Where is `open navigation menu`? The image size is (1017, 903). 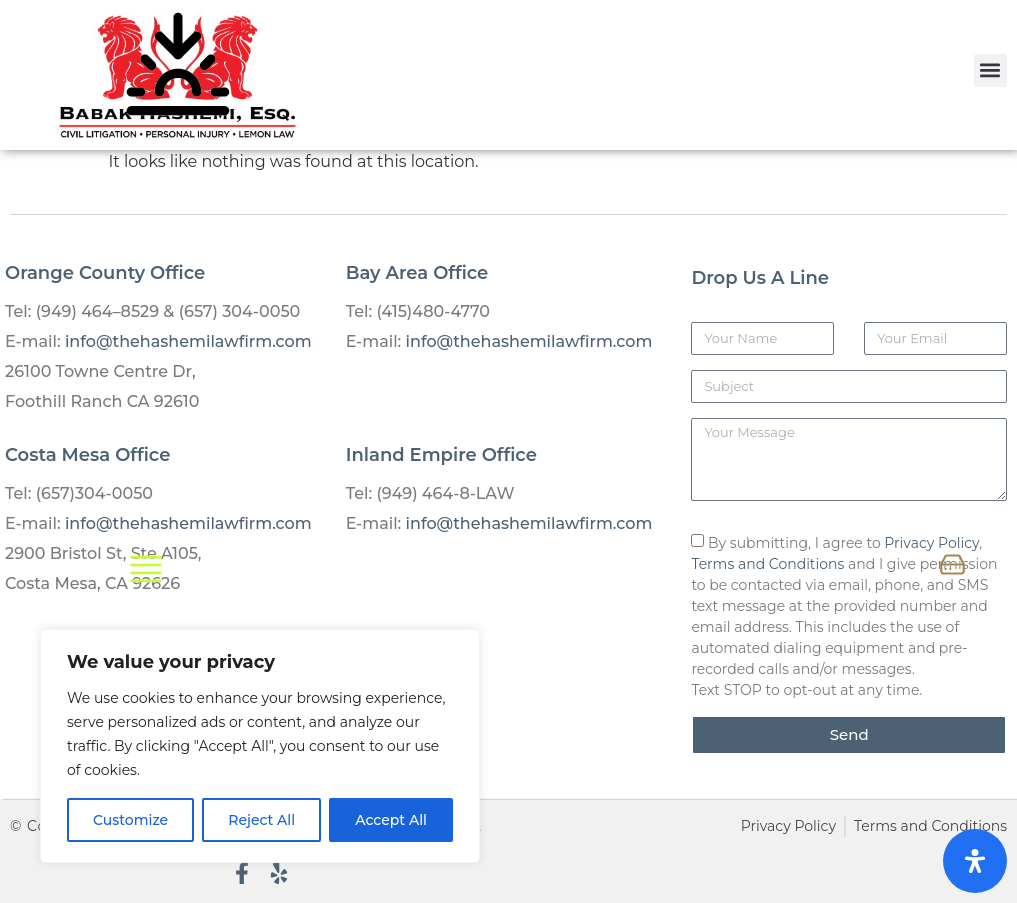
open navigation menu is located at coordinates (146, 569).